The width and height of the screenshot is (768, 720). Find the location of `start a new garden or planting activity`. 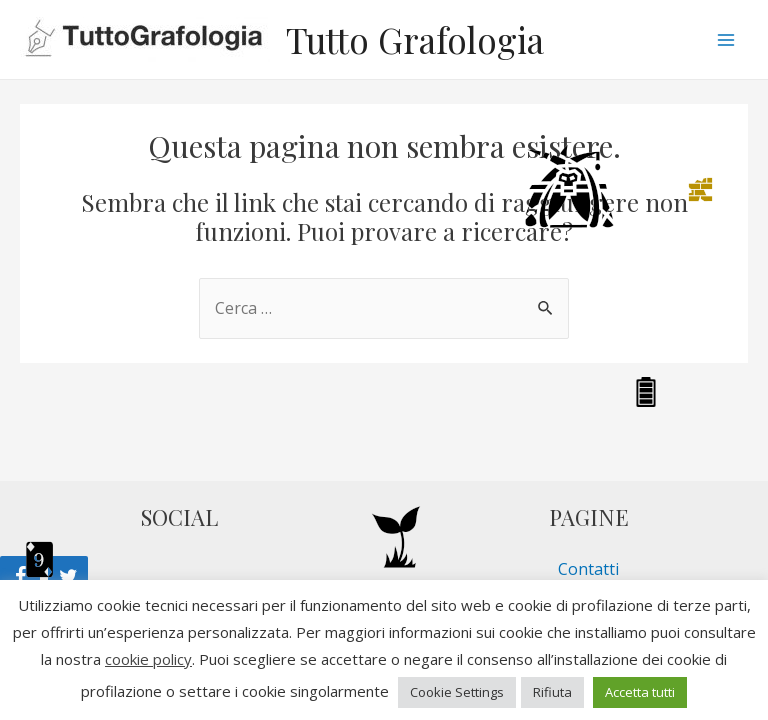

start a new garden or planting activity is located at coordinates (396, 537).